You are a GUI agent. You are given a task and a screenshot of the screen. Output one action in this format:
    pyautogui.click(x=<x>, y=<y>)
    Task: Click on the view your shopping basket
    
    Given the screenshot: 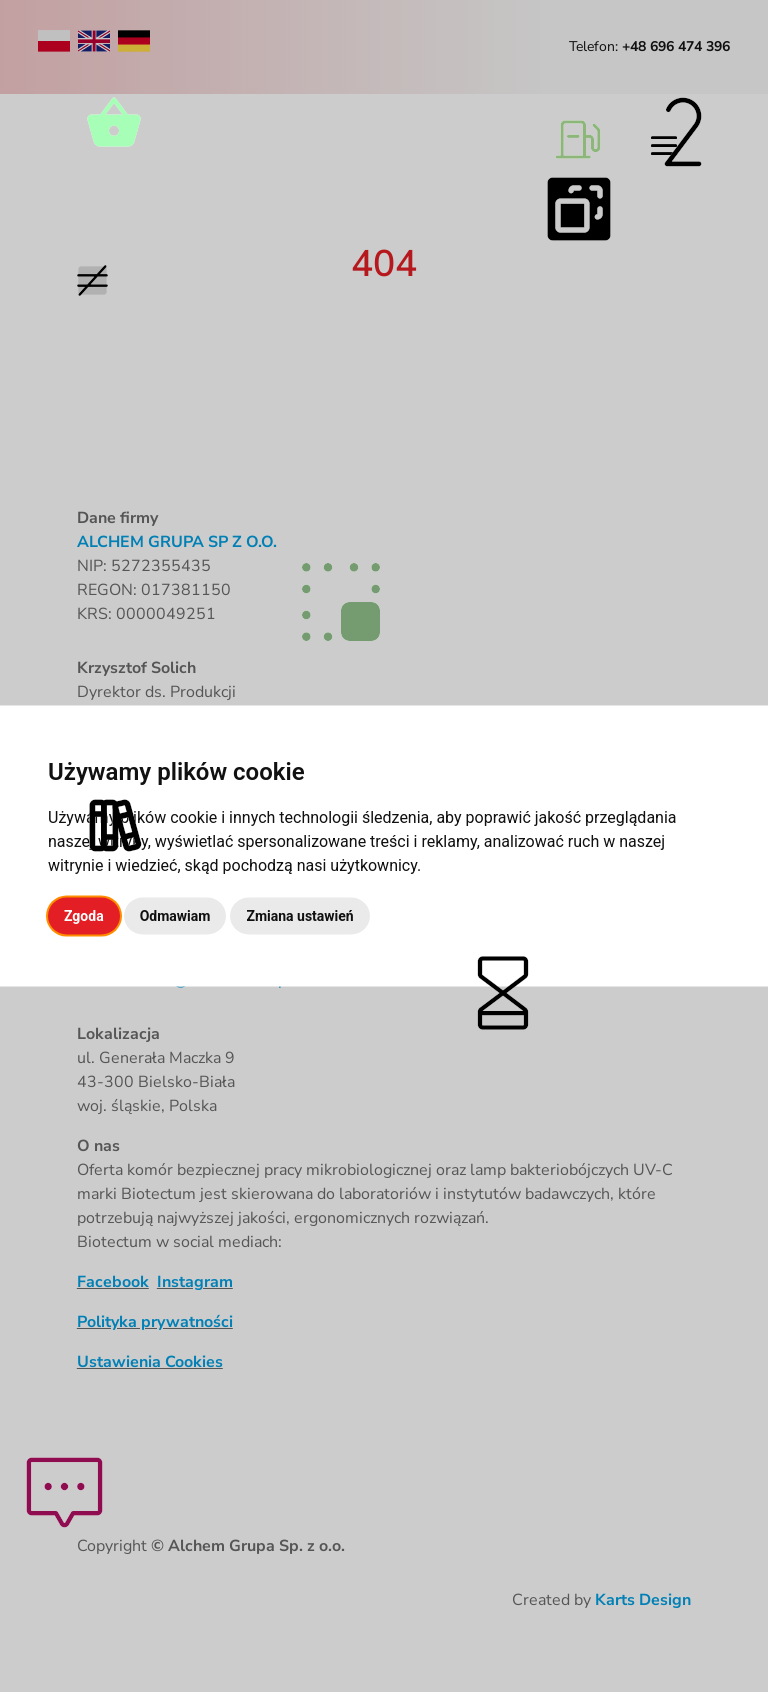 What is the action you would take?
    pyautogui.click(x=114, y=123)
    